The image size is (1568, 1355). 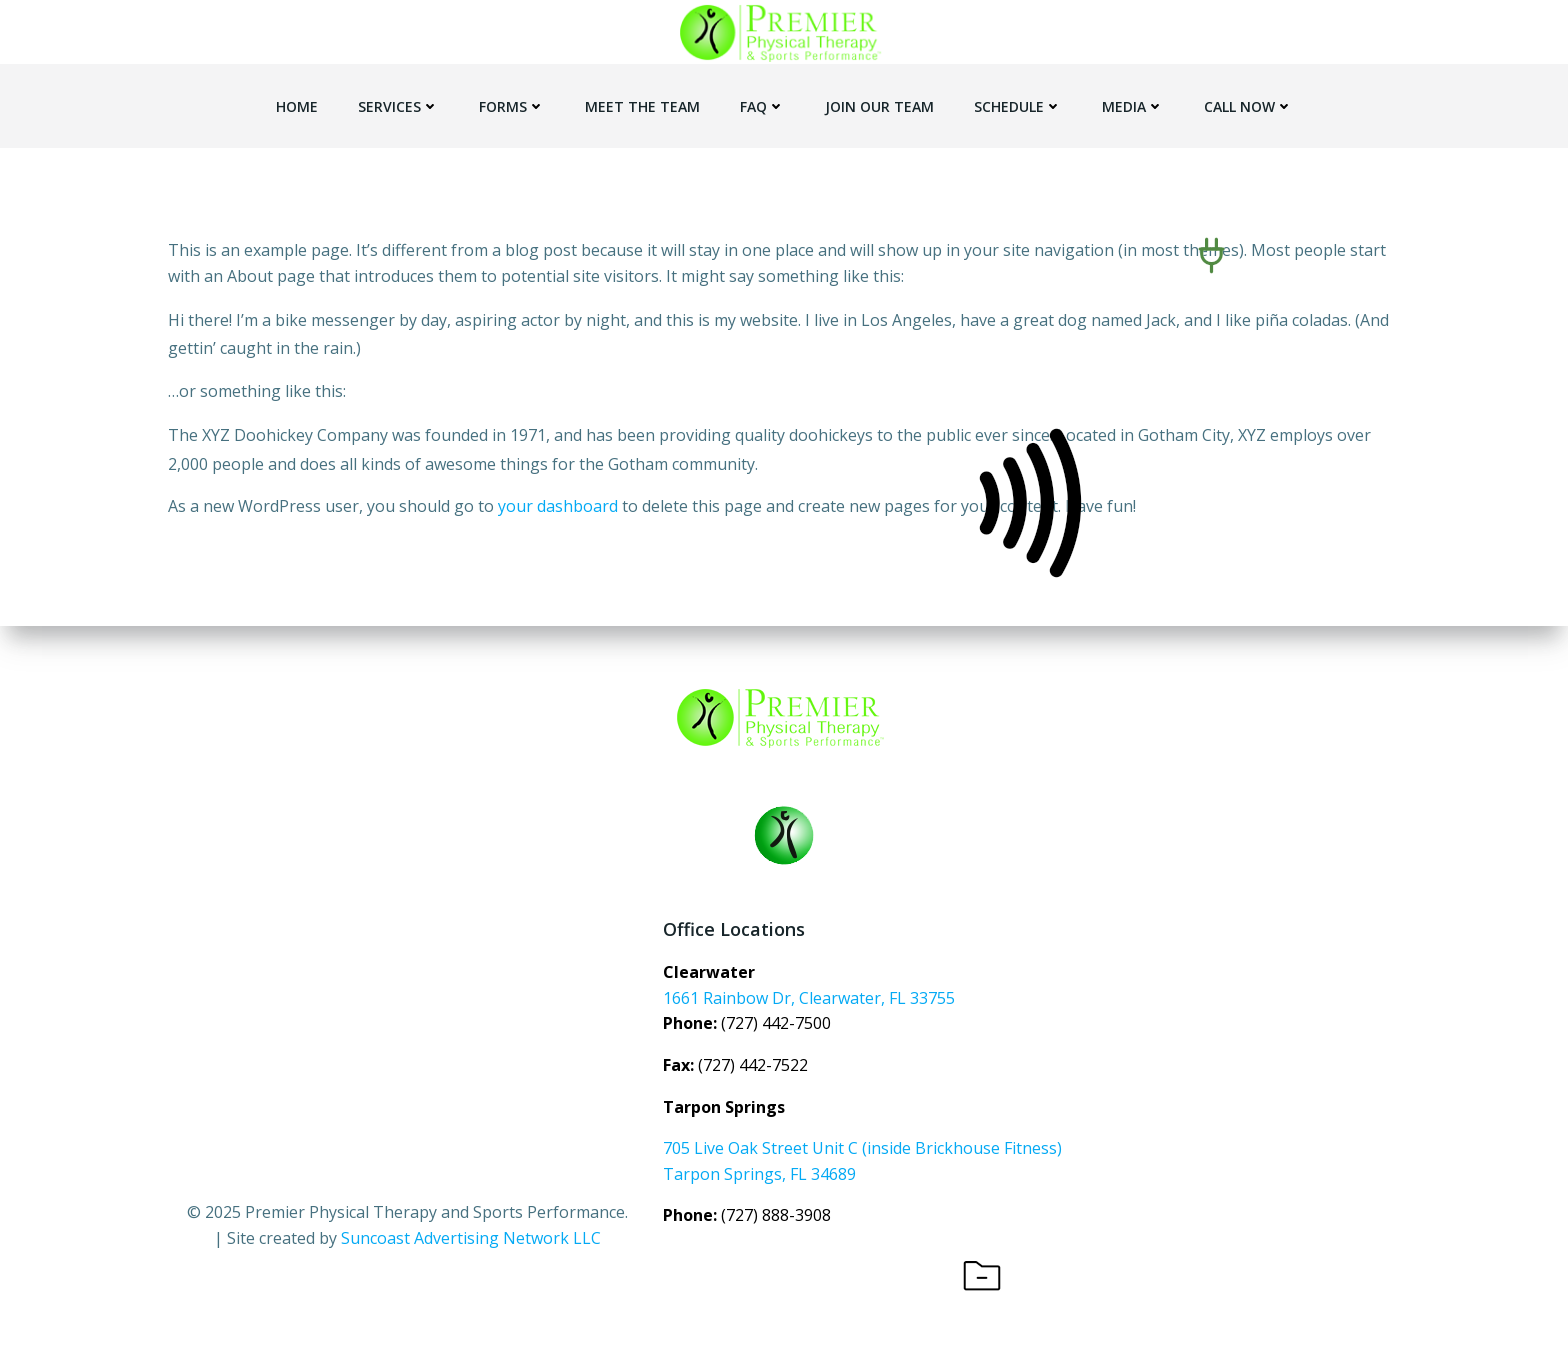 I want to click on tap to pay or use contactless payment, so click(x=1027, y=503).